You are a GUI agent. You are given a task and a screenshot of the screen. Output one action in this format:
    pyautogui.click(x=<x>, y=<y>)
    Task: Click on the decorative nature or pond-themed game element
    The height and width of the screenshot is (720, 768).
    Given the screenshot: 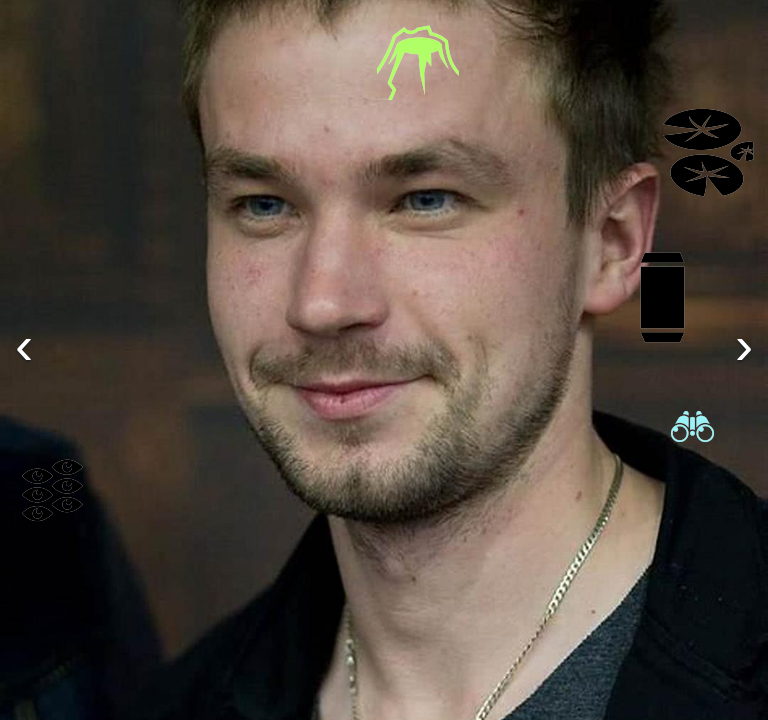 What is the action you would take?
    pyautogui.click(x=708, y=153)
    